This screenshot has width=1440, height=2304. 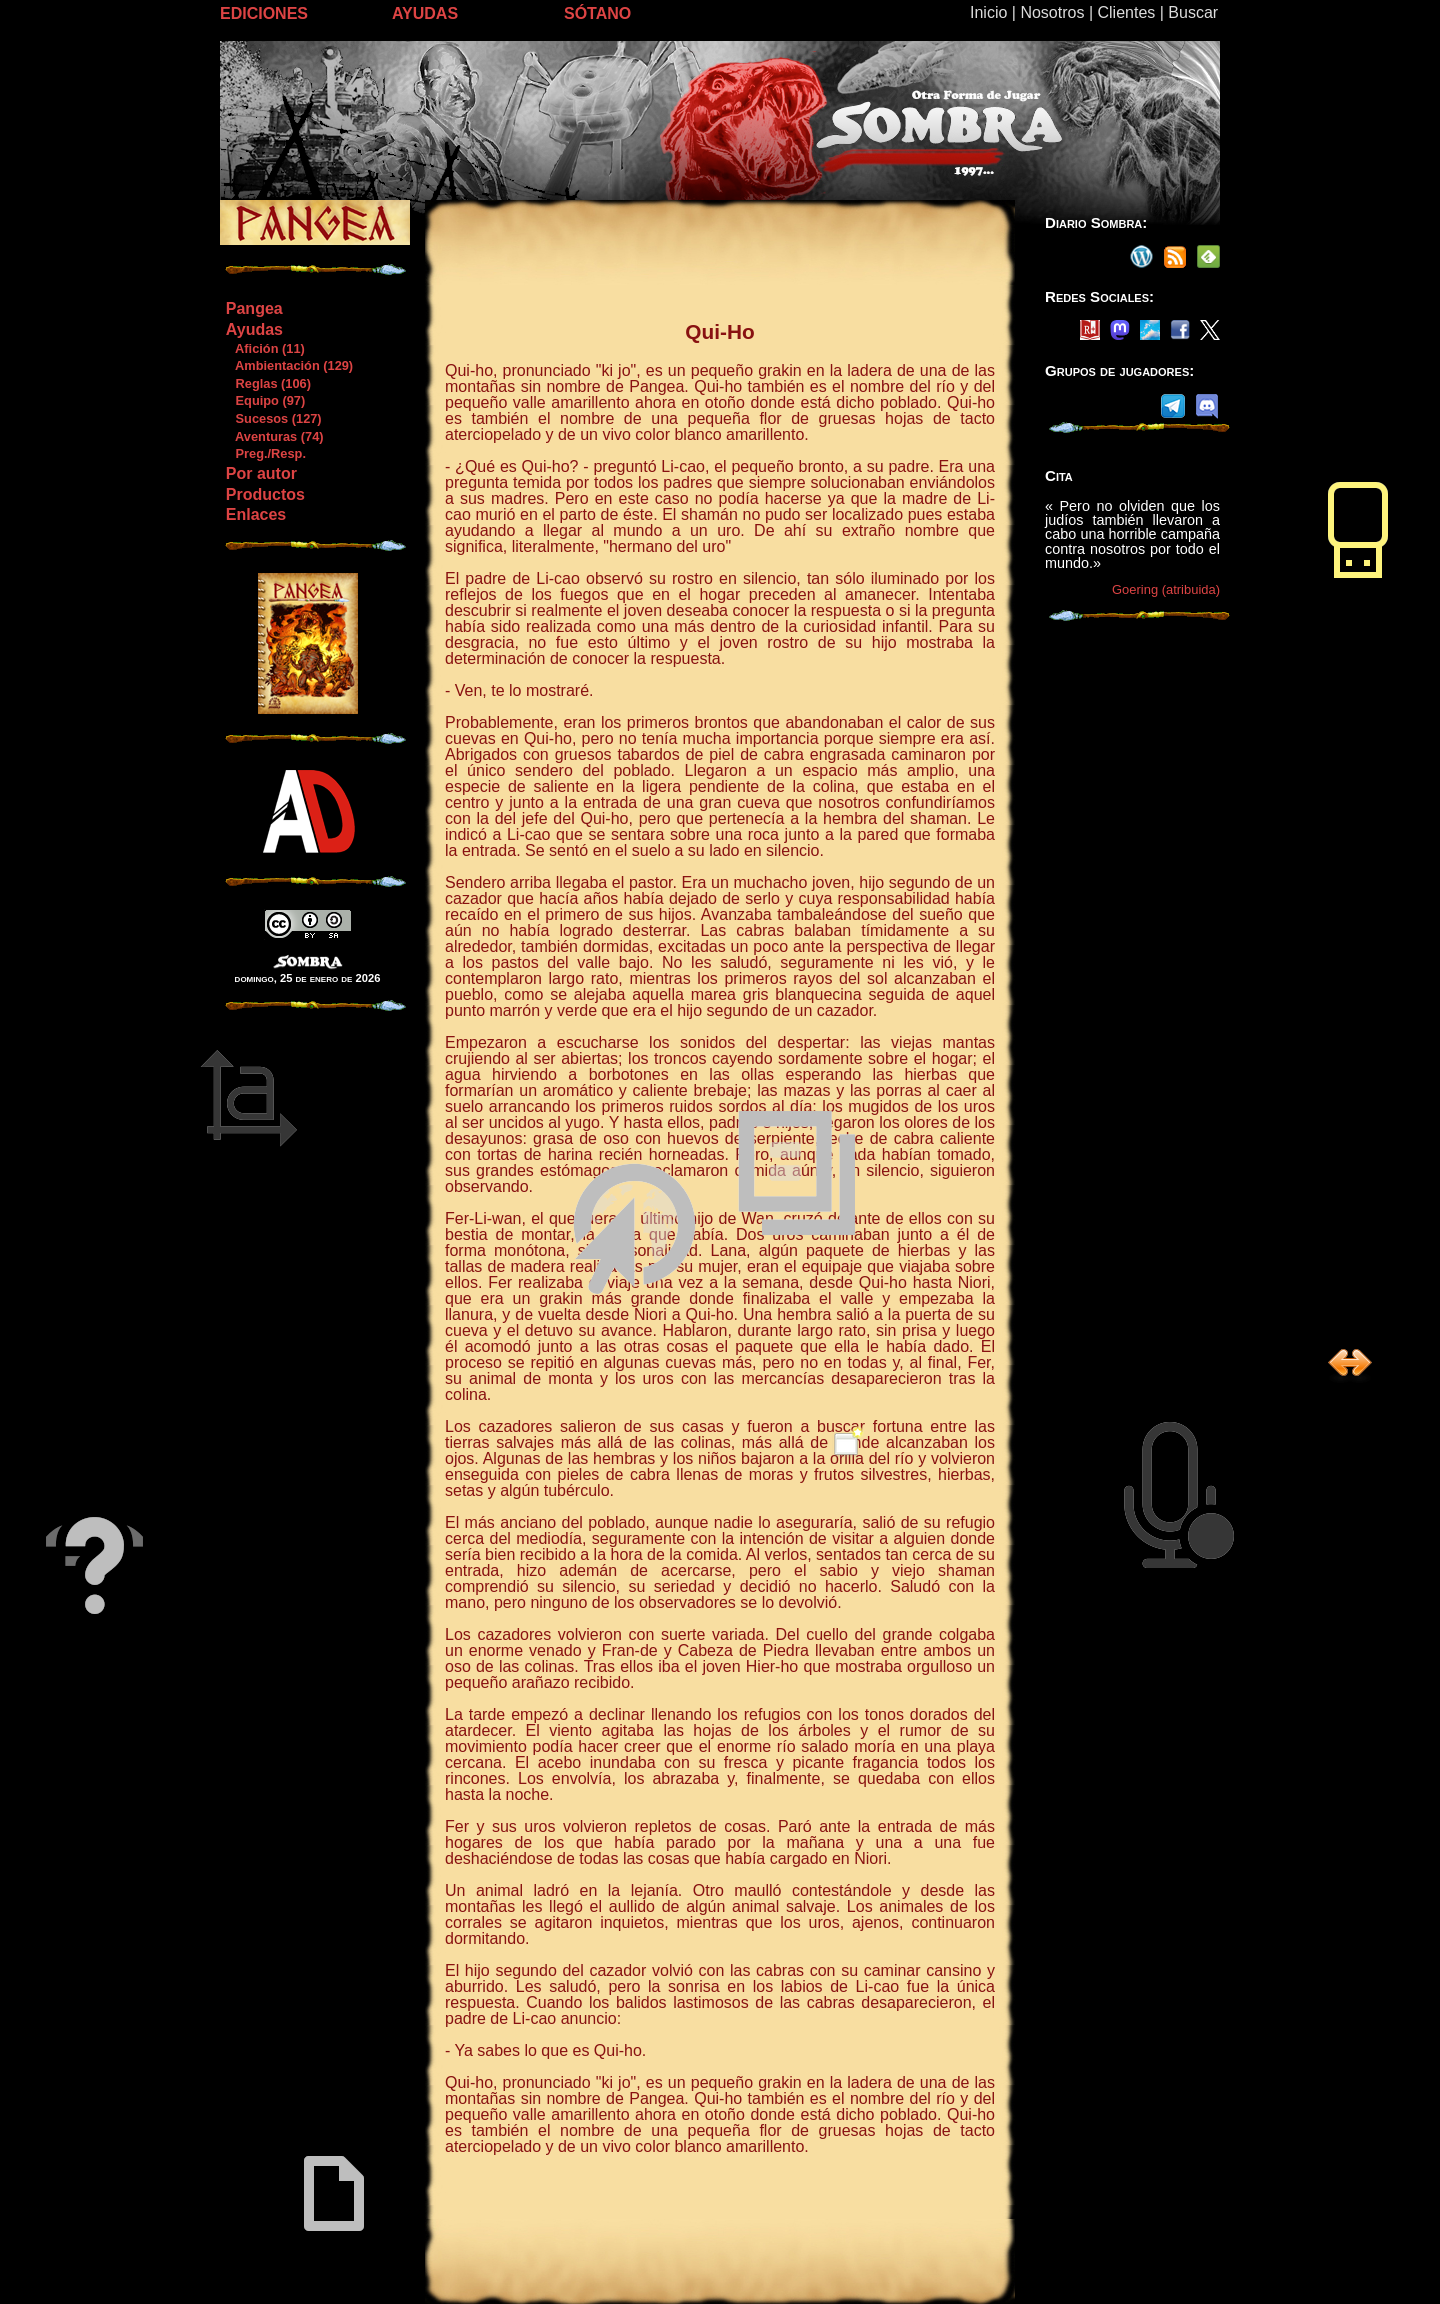 What do you see at coordinates (1350, 1361) in the screenshot?
I see `flip the selected object horizontally` at bounding box center [1350, 1361].